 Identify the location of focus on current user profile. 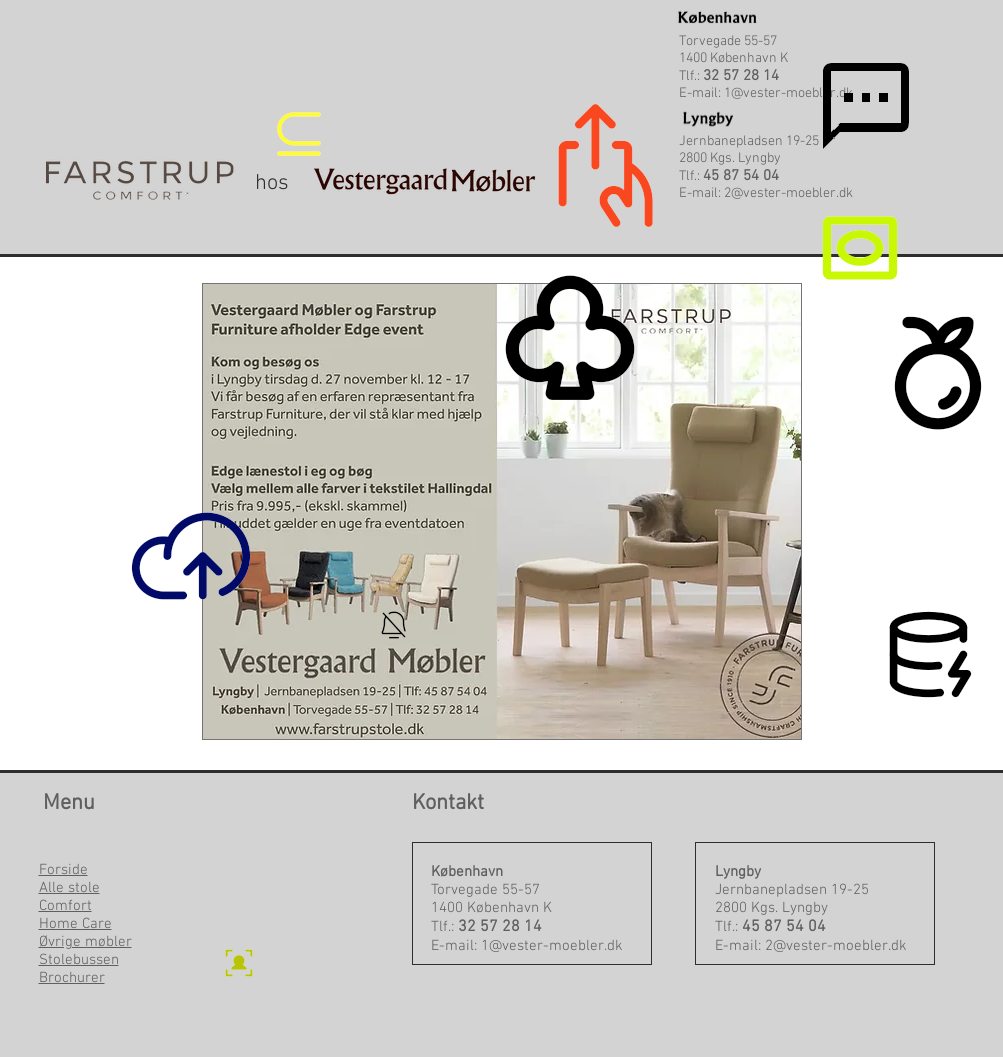
(239, 963).